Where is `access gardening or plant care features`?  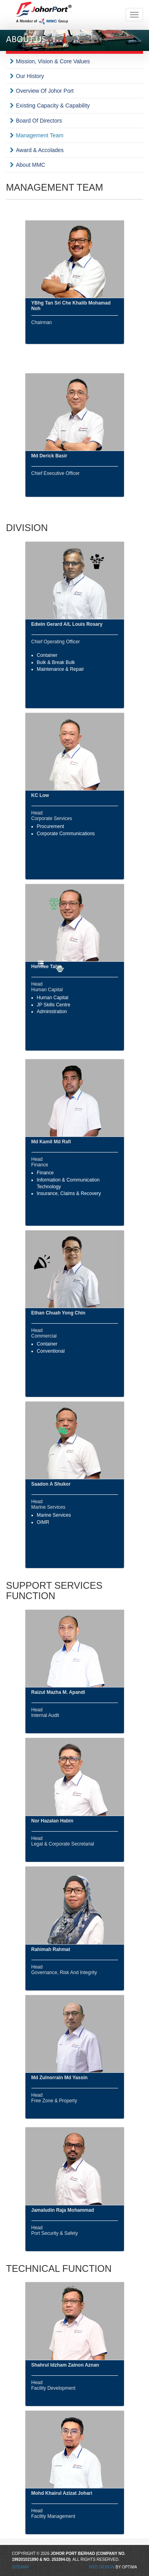 access gardening or plant care features is located at coordinates (97, 561).